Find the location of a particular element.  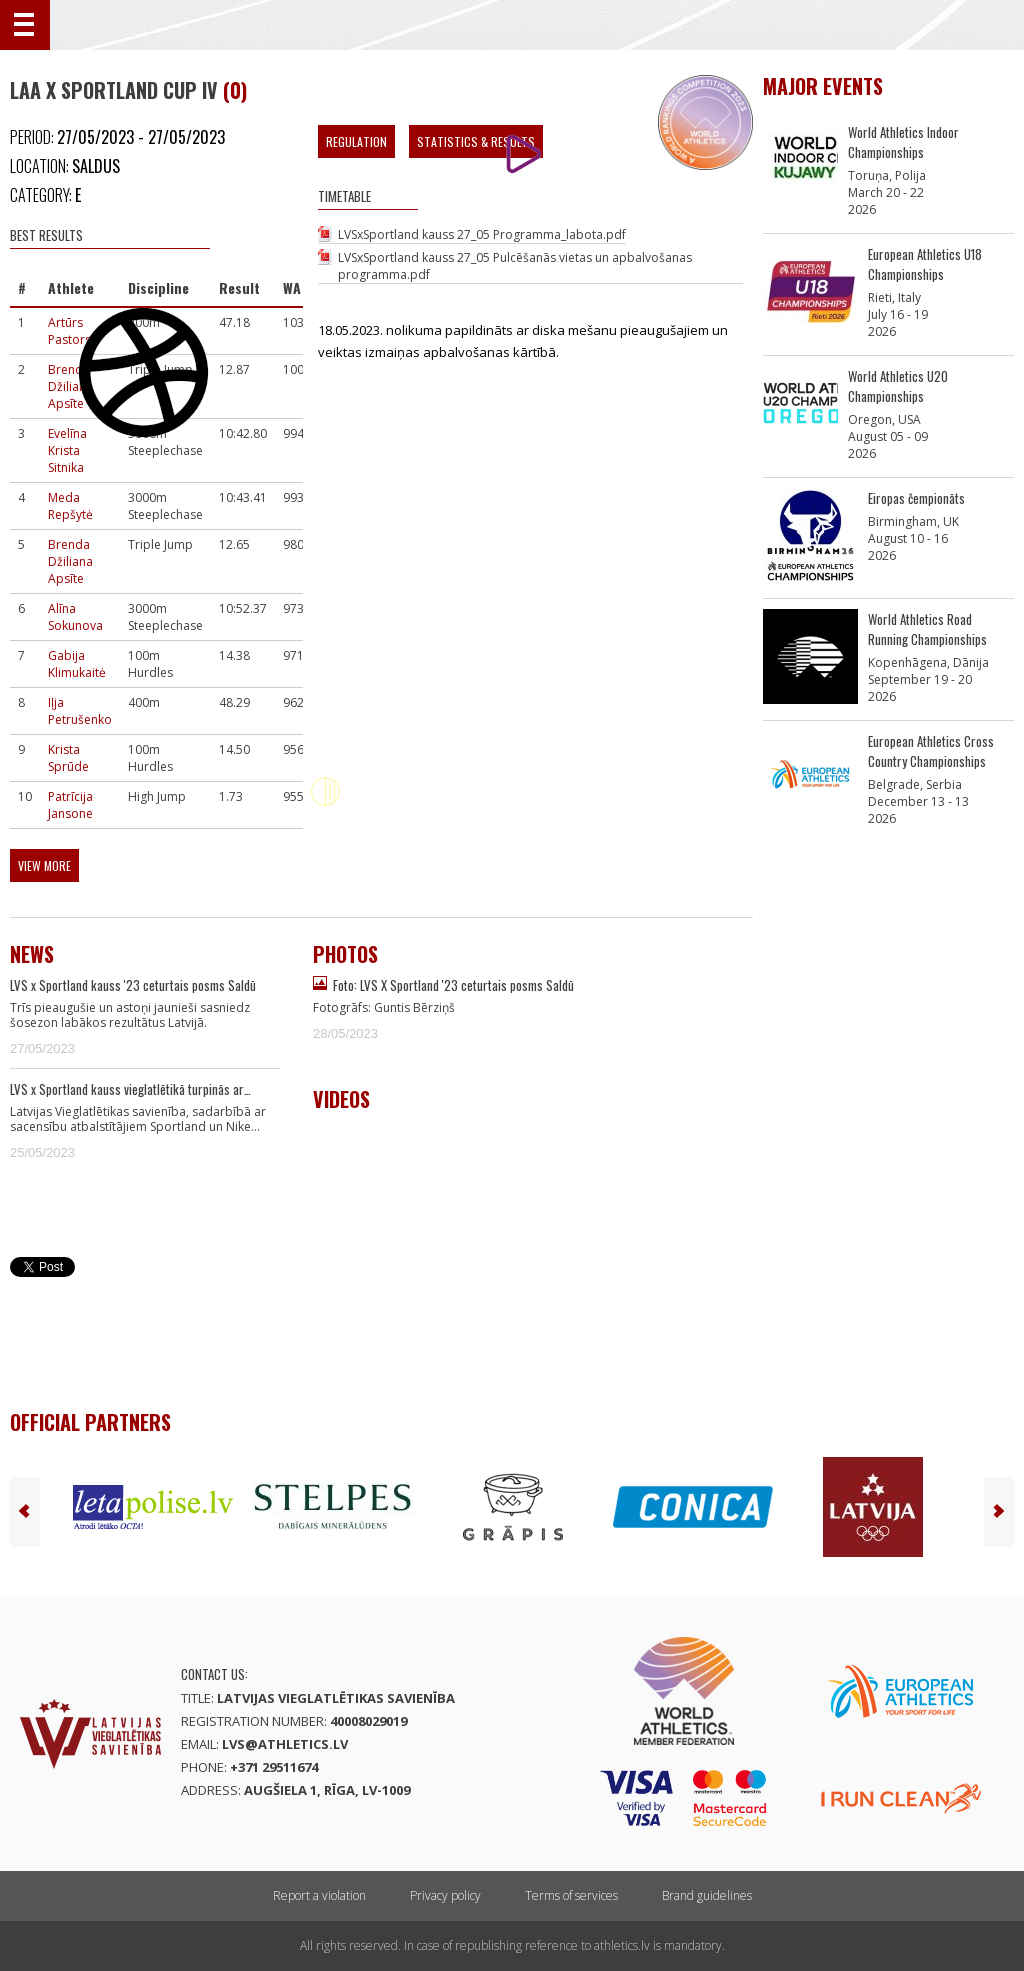

play media or start playback is located at coordinates (522, 154).